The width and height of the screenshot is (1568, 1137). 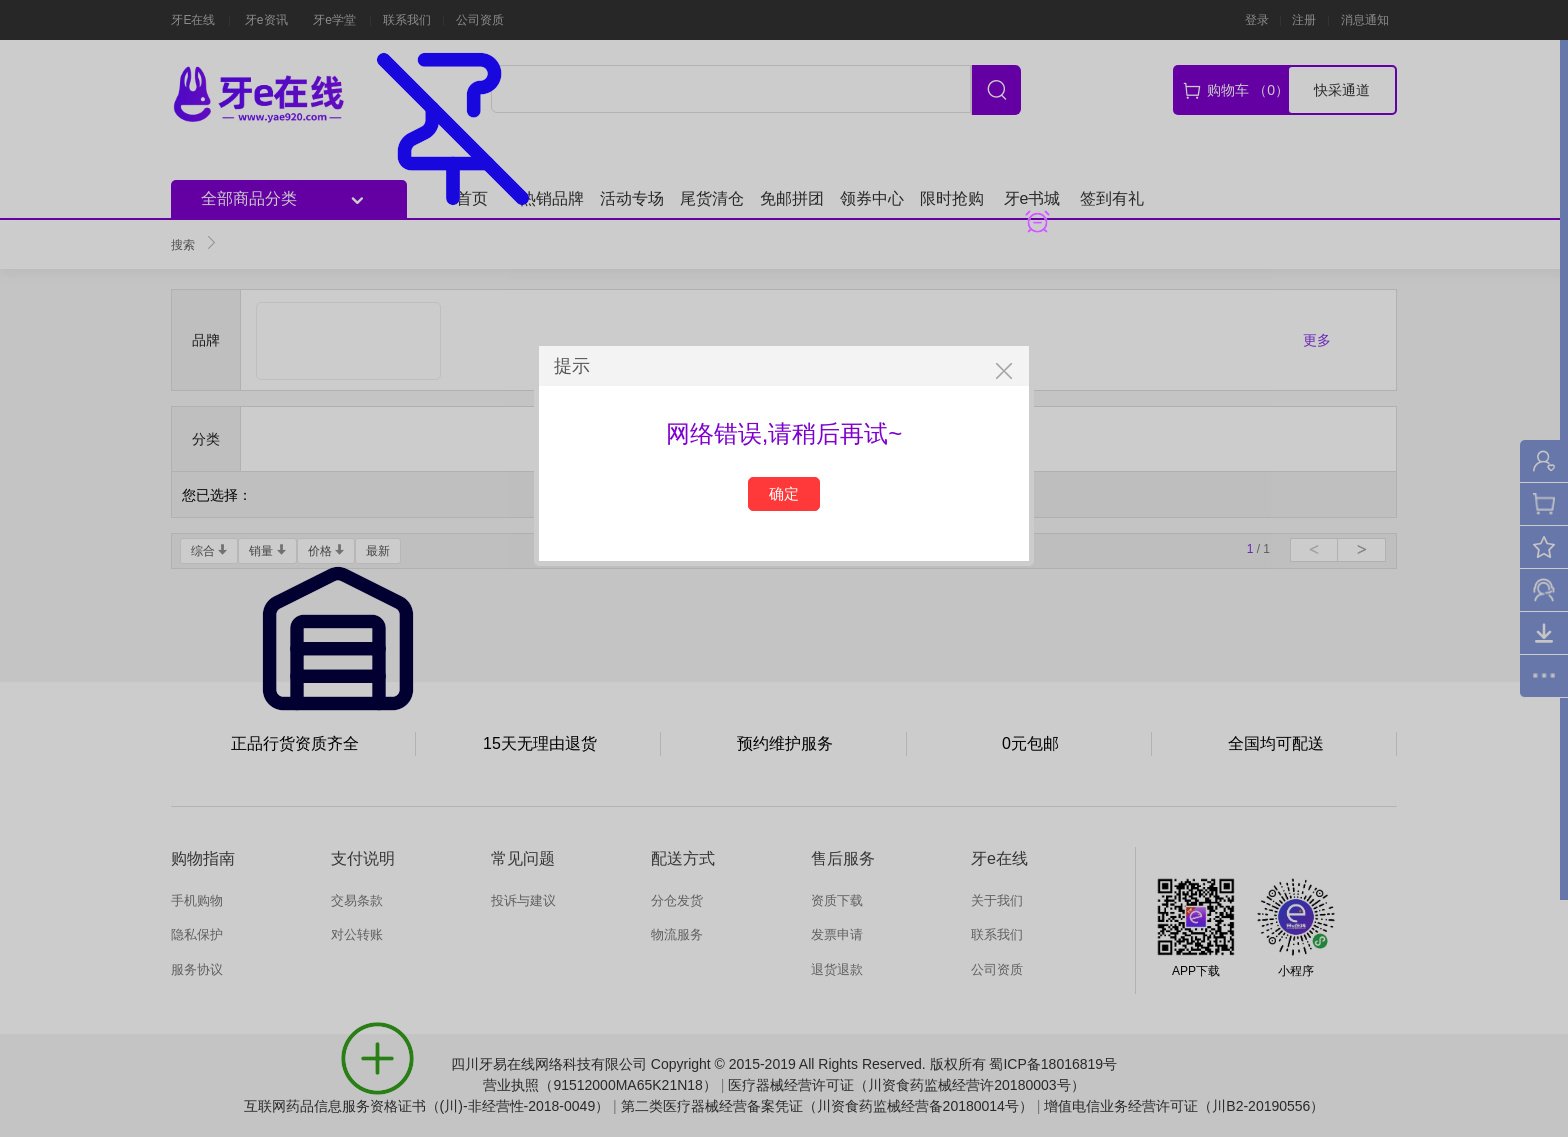 What do you see at coordinates (1037, 221) in the screenshot?
I see `remove or delete an alarm` at bounding box center [1037, 221].